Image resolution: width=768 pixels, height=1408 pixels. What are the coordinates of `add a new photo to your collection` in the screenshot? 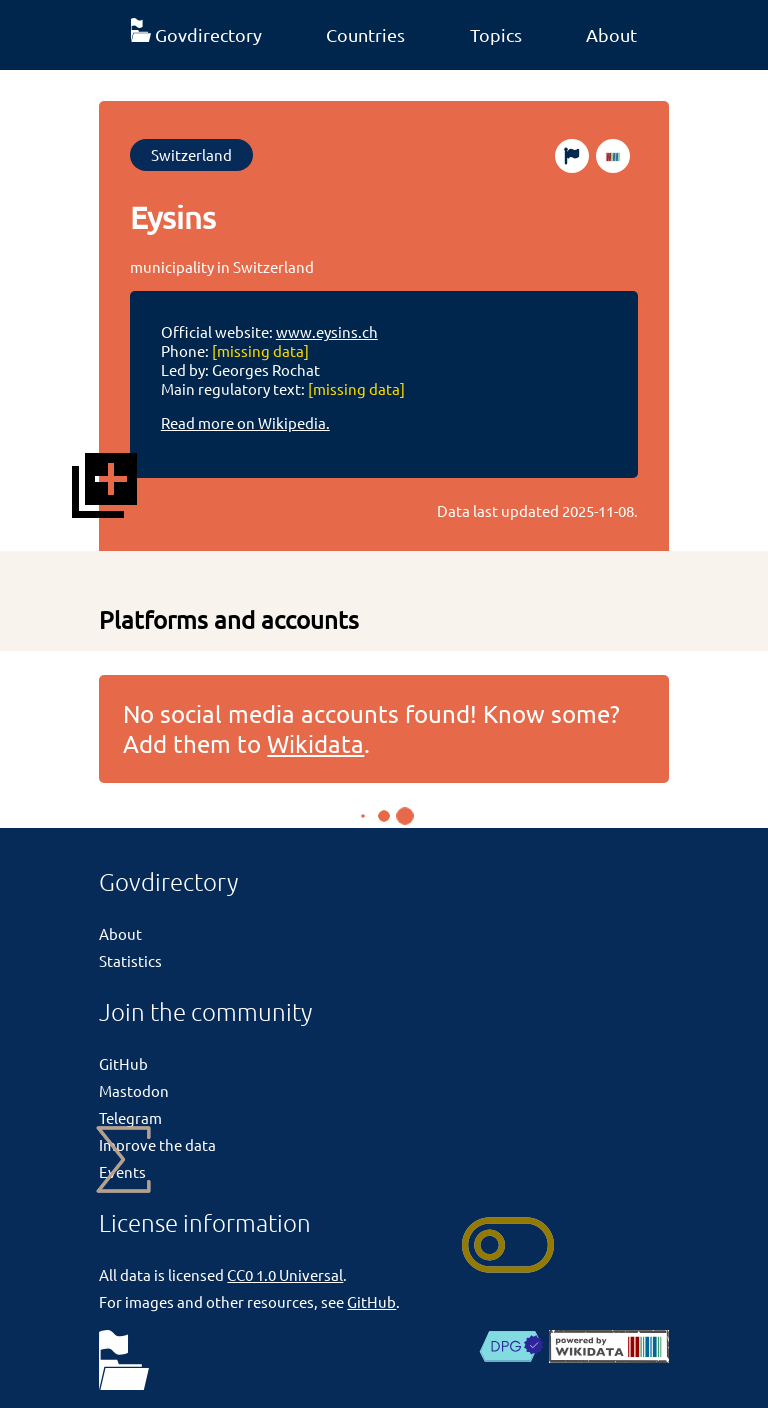 It's located at (104, 485).